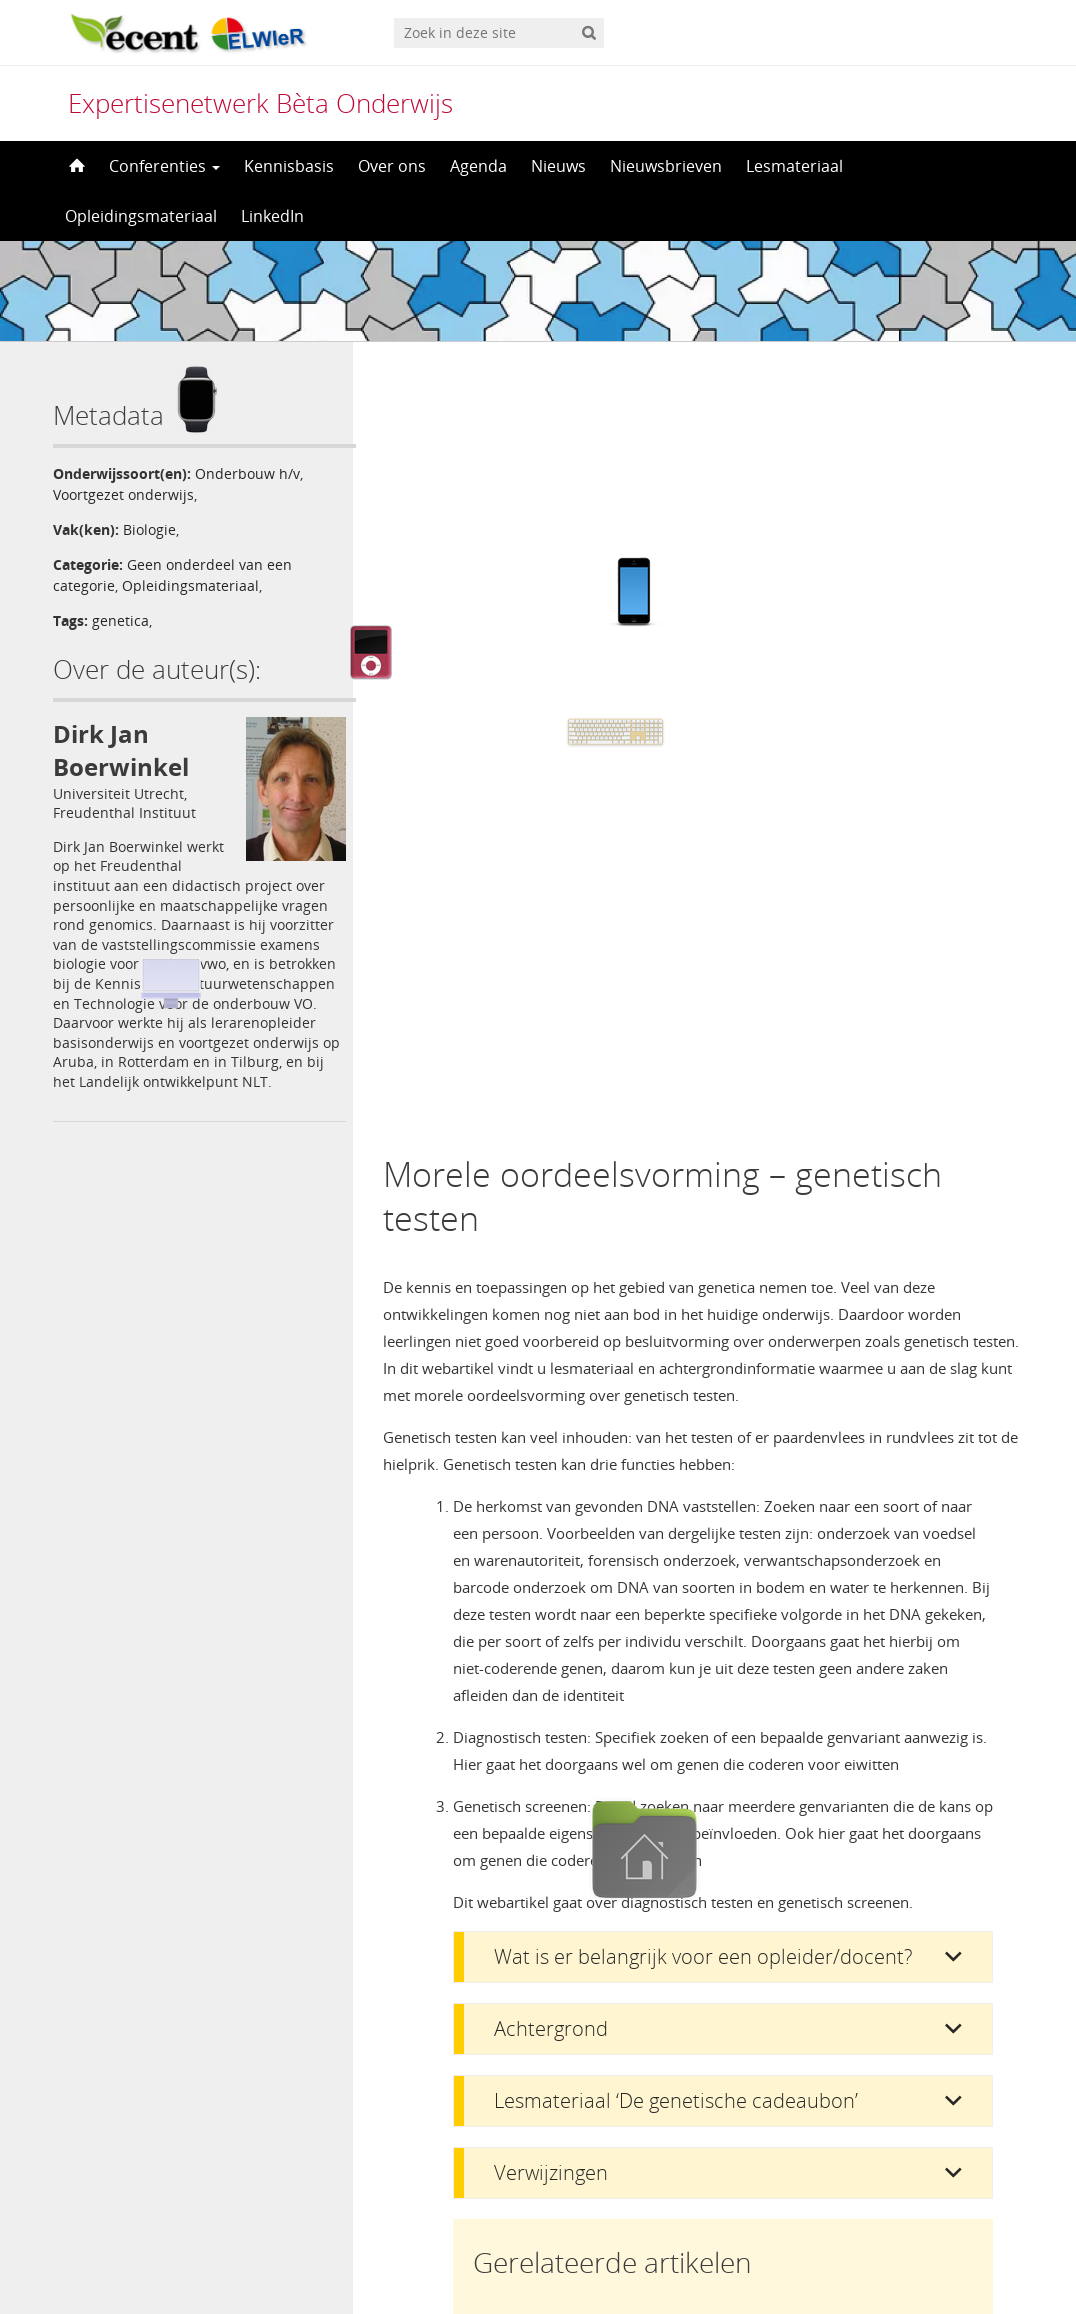 The height and width of the screenshot is (2314, 1076). I want to click on apple watch series 8 device icon, so click(196, 399).